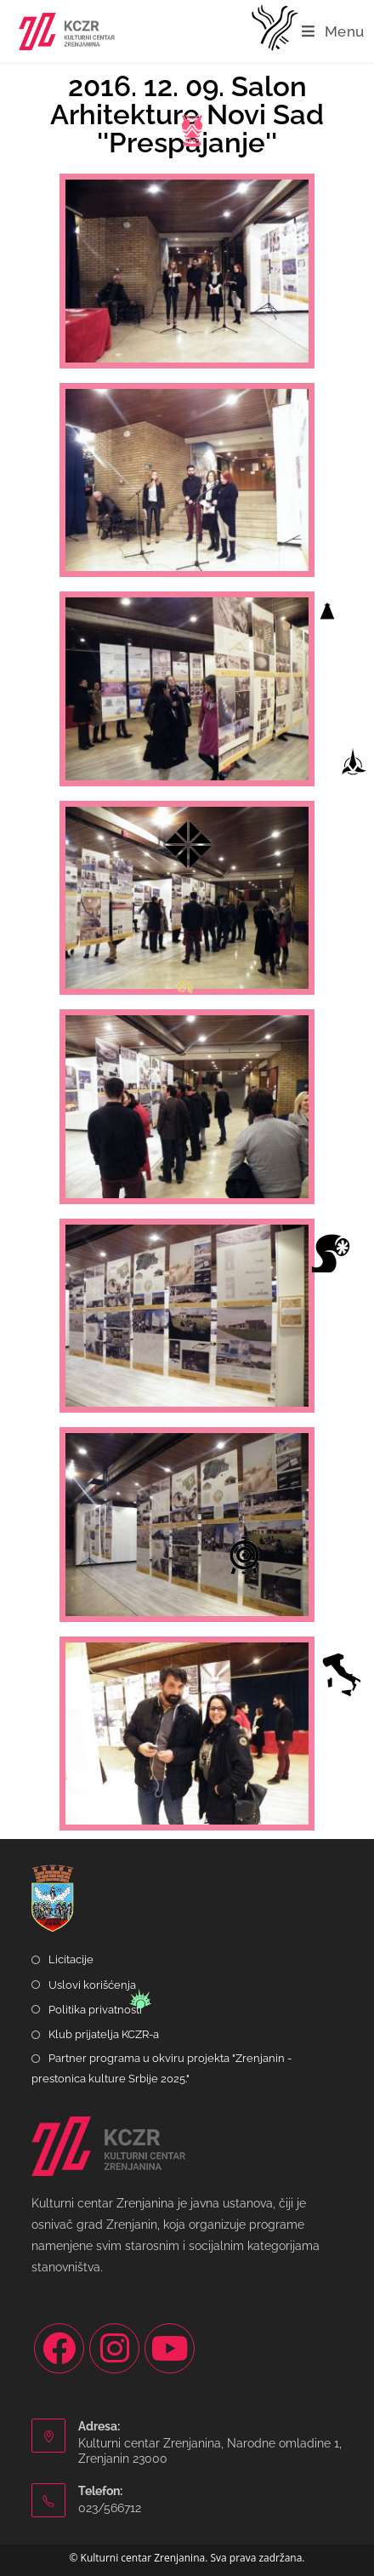 This screenshot has height=2576, width=374. I want to click on toggle grid or quadrant view, so click(188, 844).